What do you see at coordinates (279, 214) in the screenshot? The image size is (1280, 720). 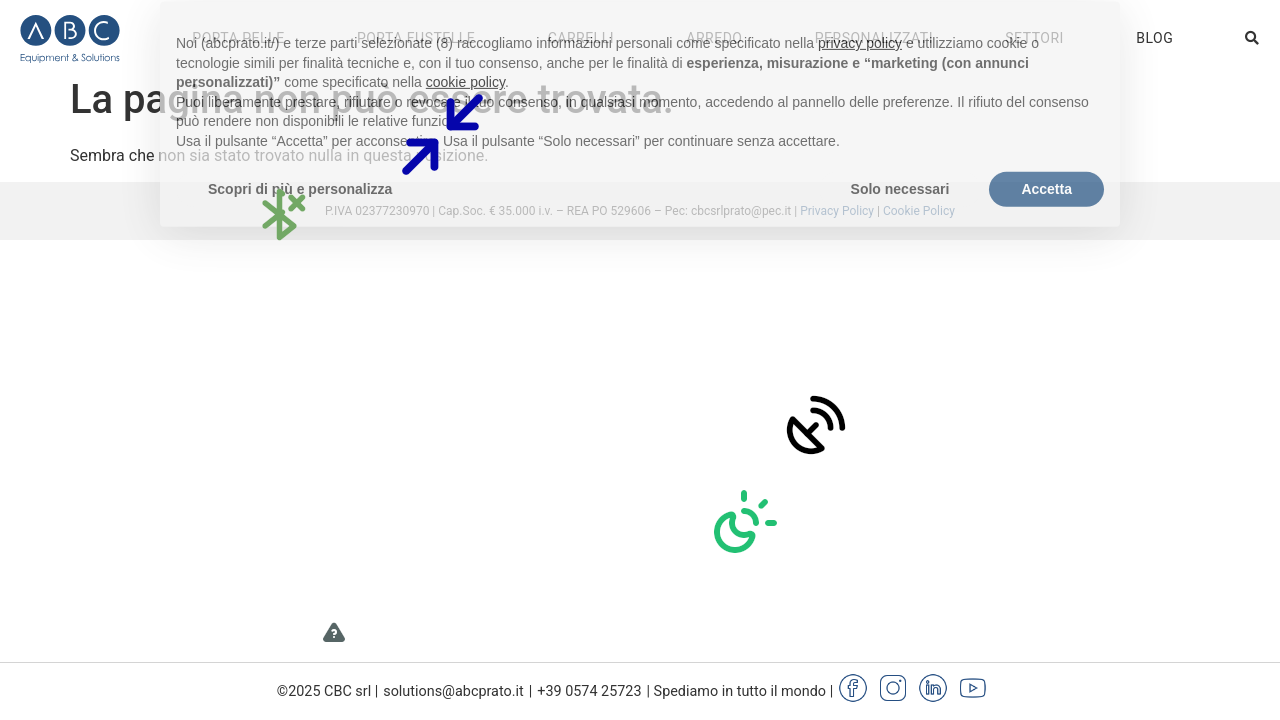 I see `bluetooth is disabled or turned off` at bounding box center [279, 214].